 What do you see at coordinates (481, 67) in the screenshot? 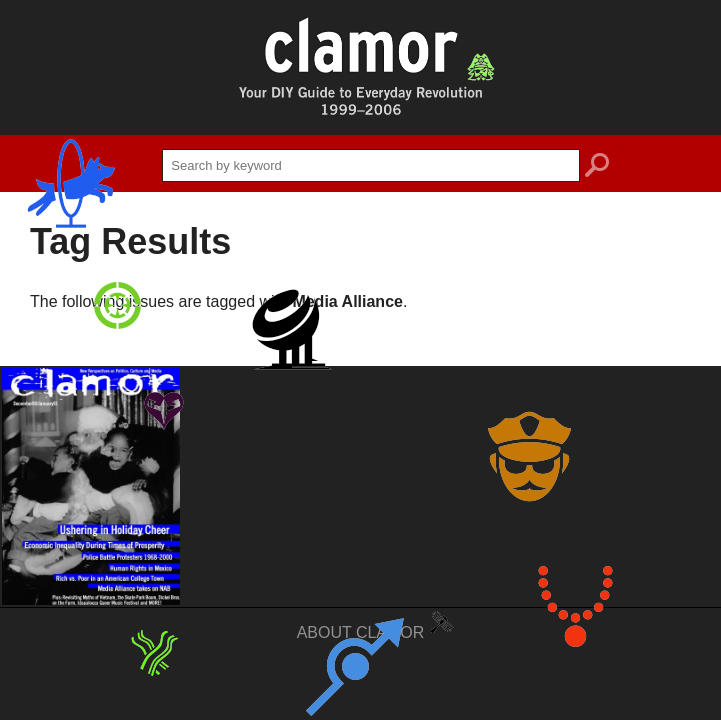
I see `select pirate captain character or avatar` at bounding box center [481, 67].